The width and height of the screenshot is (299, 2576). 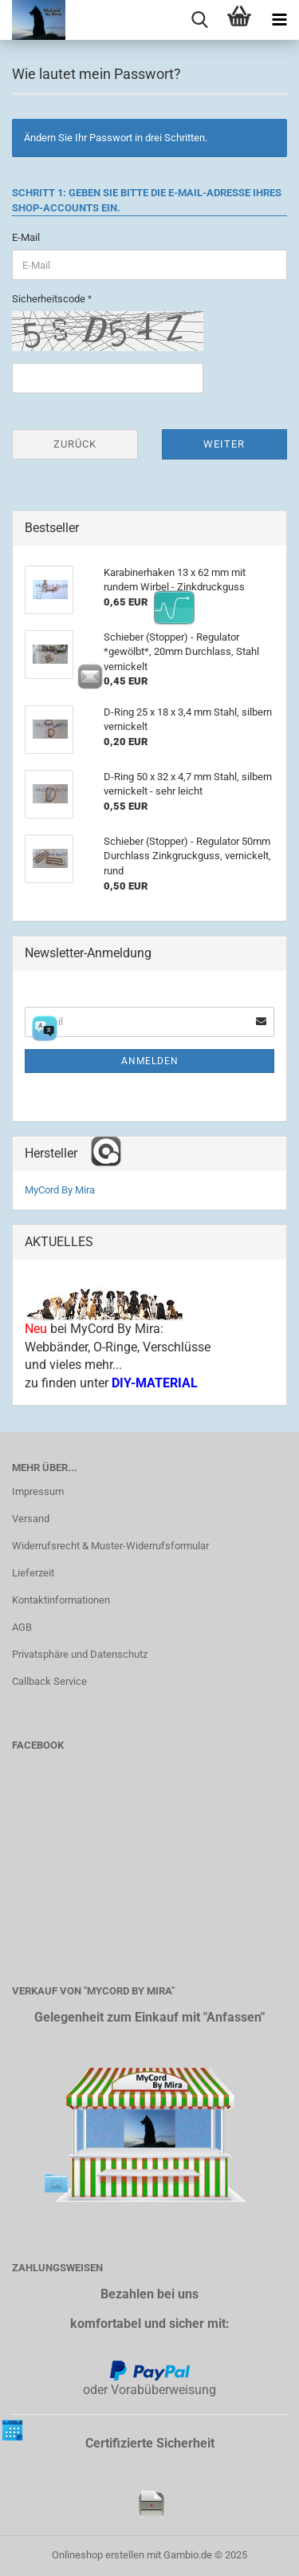 I want to click on open raider app for document scanning, so click(x=151, y=2505).